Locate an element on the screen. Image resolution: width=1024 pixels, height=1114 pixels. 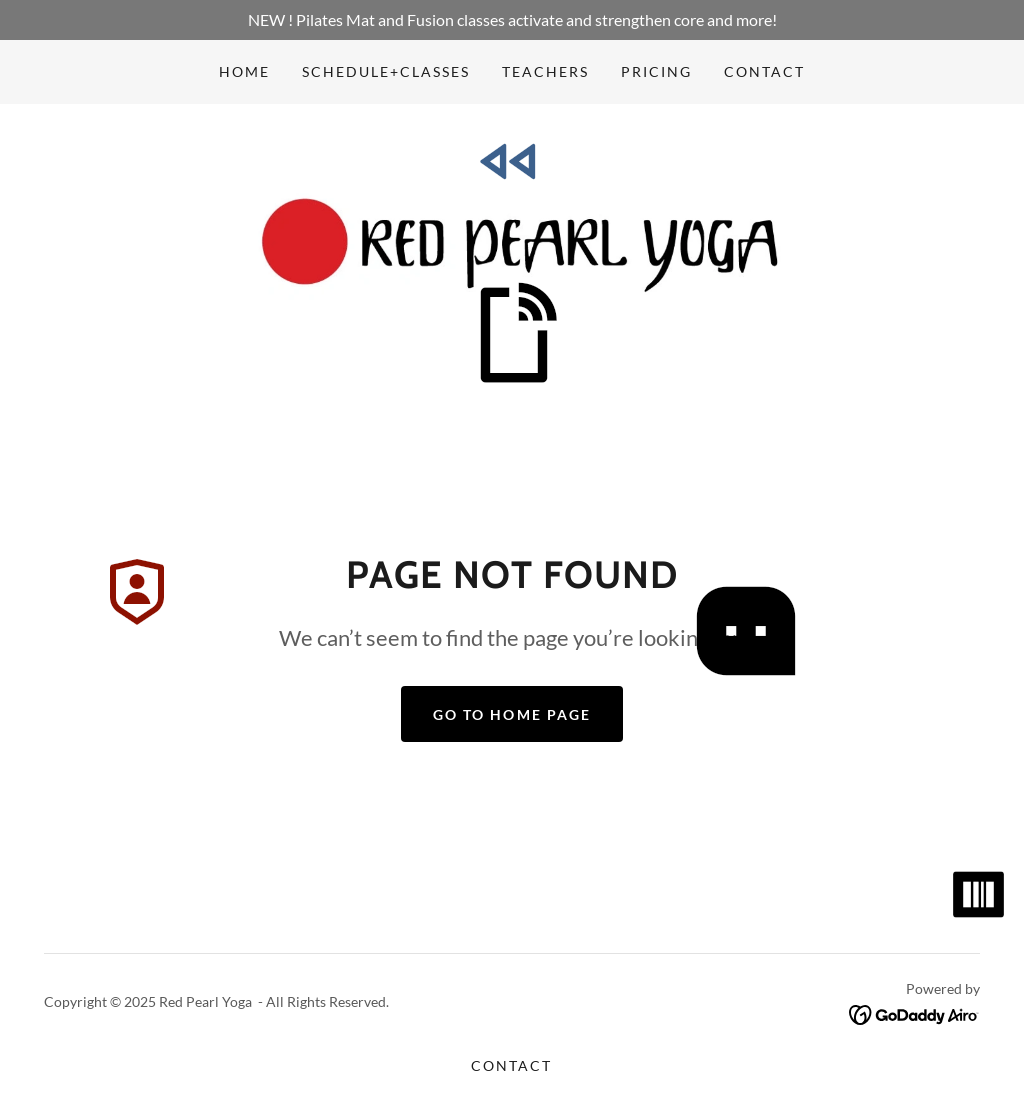
enable mobile hotspot is located at coordinates (514, 335).